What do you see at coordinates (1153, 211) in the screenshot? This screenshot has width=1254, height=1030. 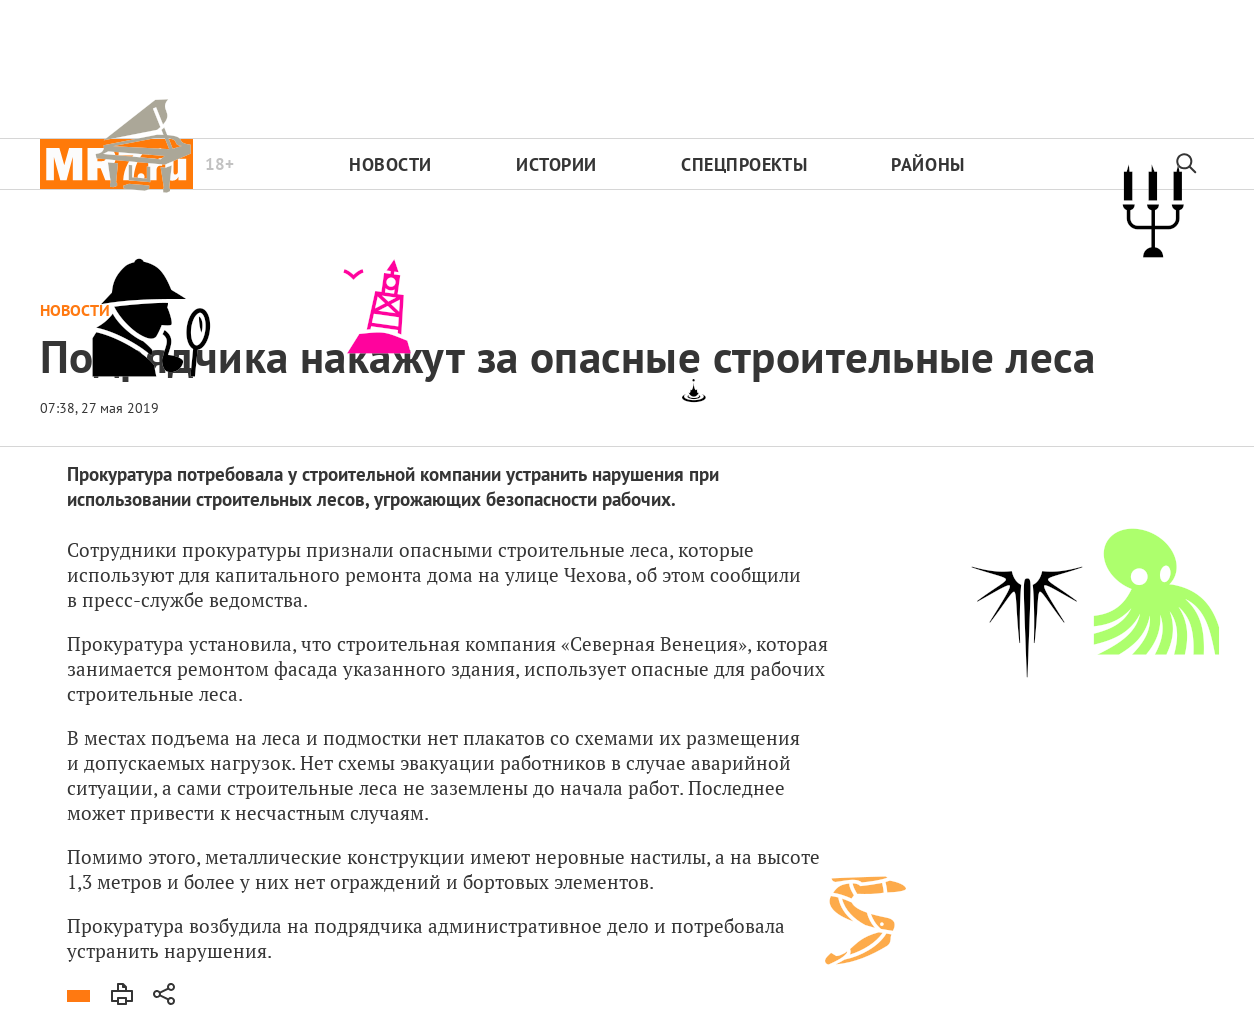 I see `unlit candelabra indicating inactive or disabled lighting` at bounding box center [1153, 211].